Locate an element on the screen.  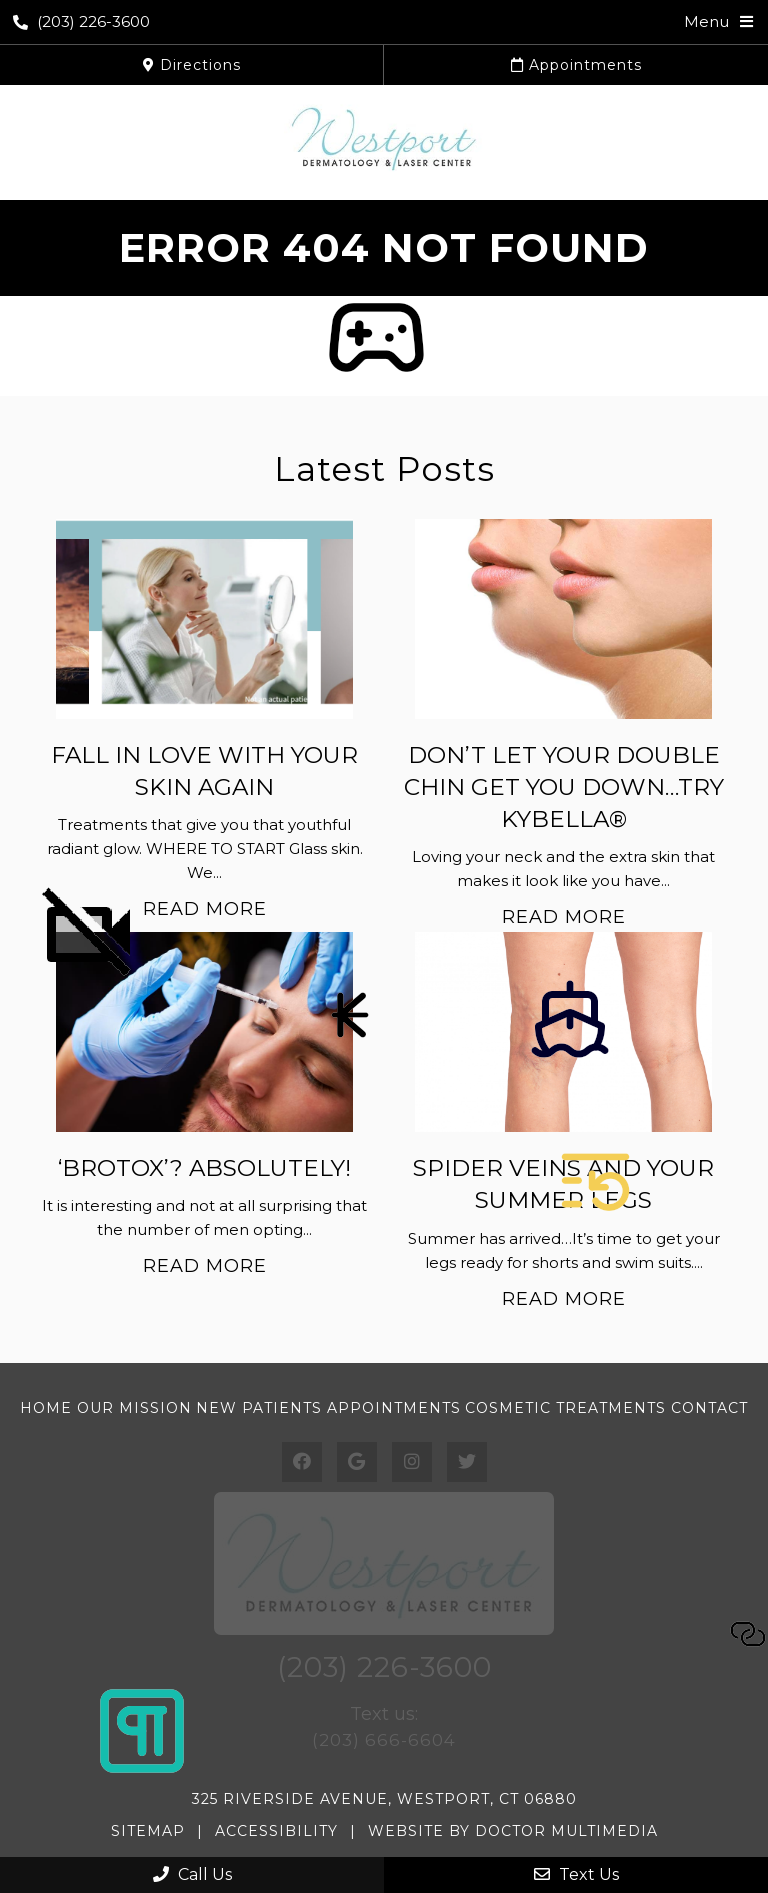
turn off camera or video is located at coordinates (88, 934).